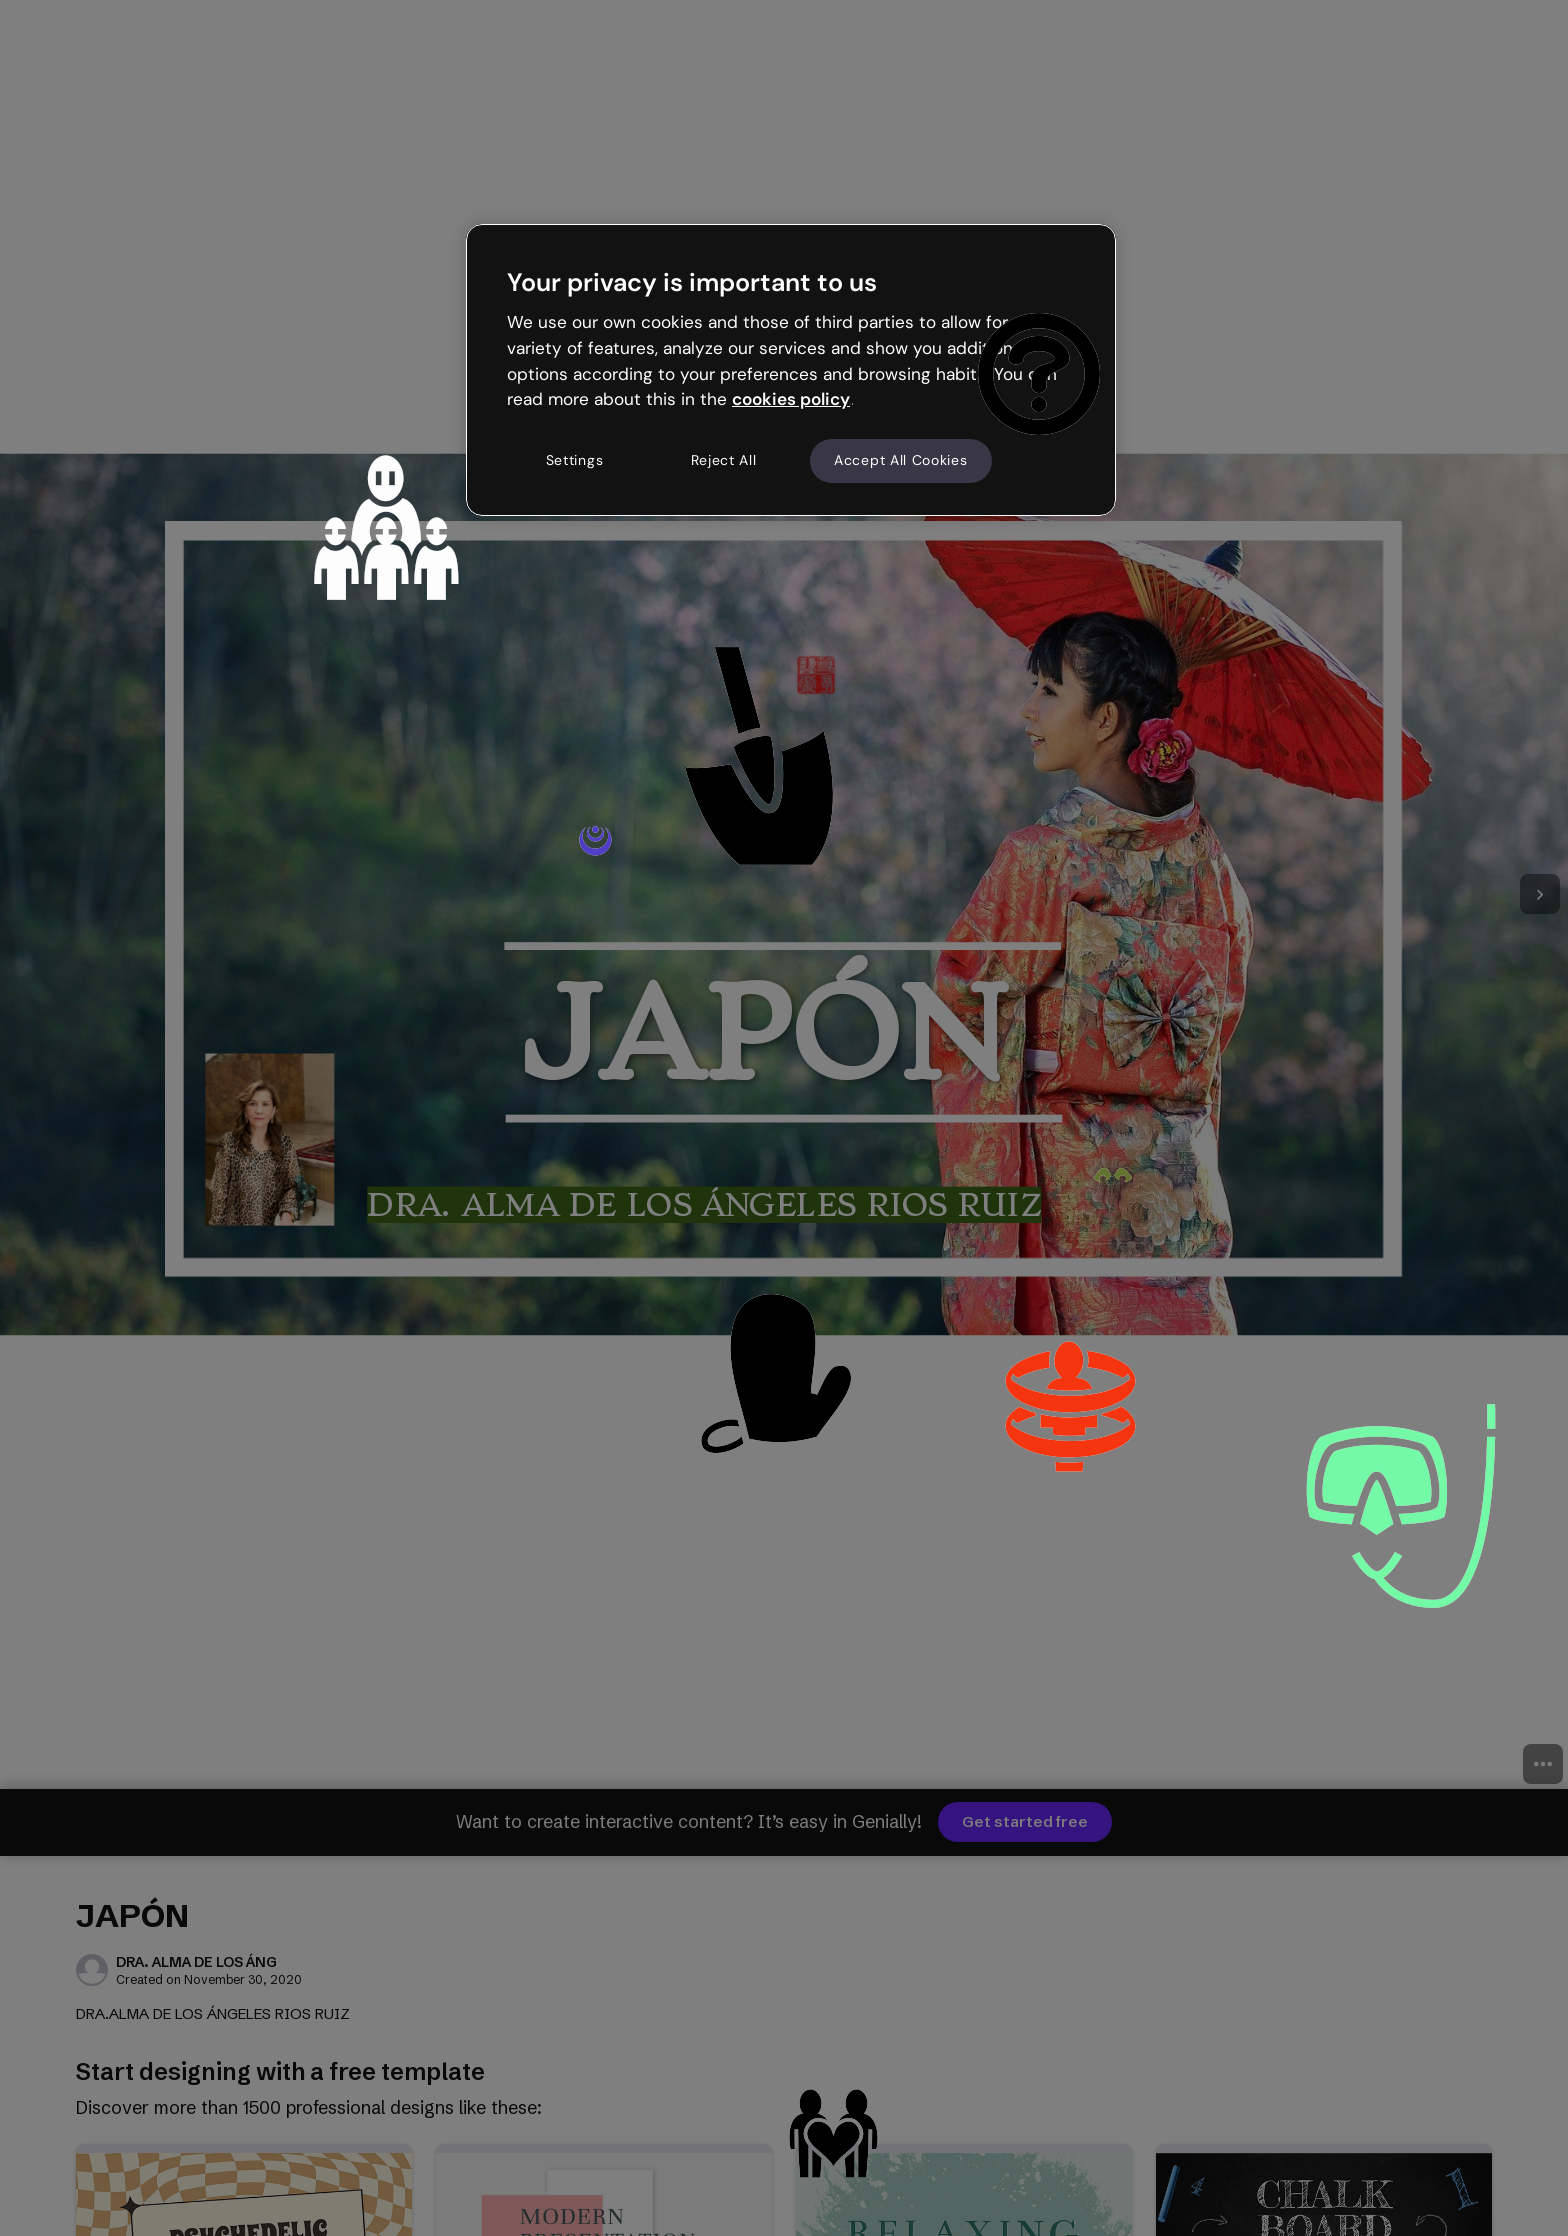 The height and width of the screenshot is (2236, 1568). I want to click on access help or support documentation, so click(1039, 374).